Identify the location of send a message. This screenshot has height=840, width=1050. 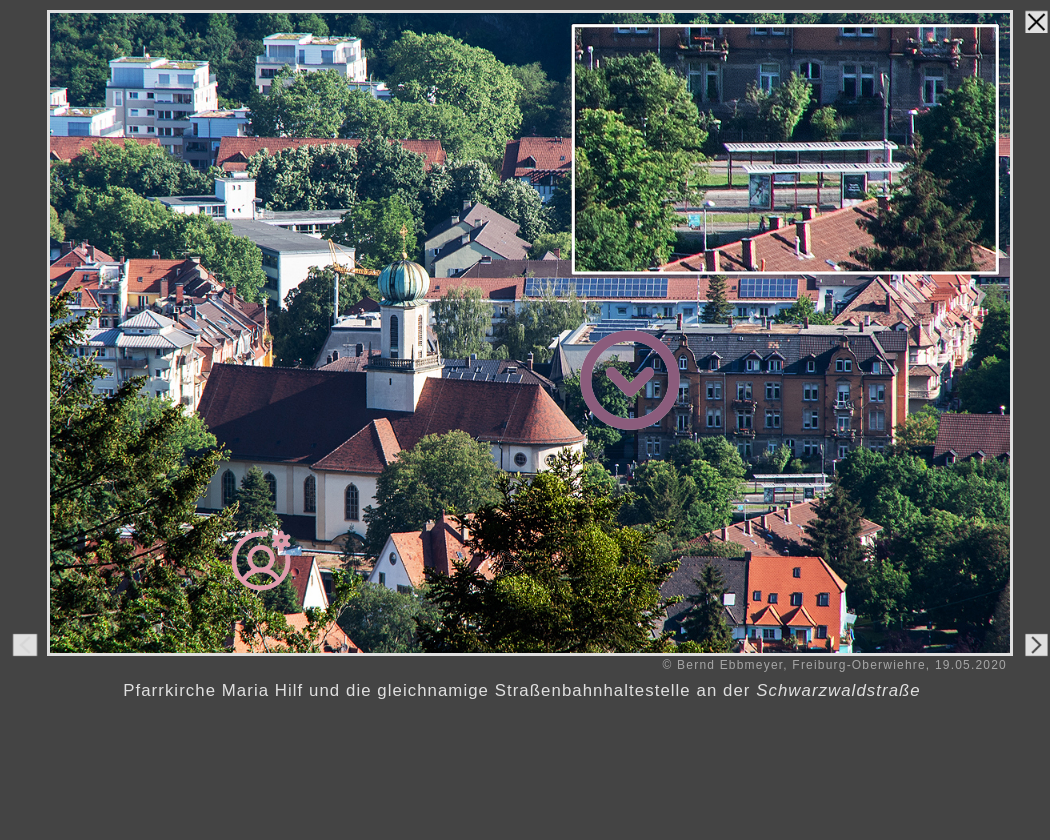
(510, 563).